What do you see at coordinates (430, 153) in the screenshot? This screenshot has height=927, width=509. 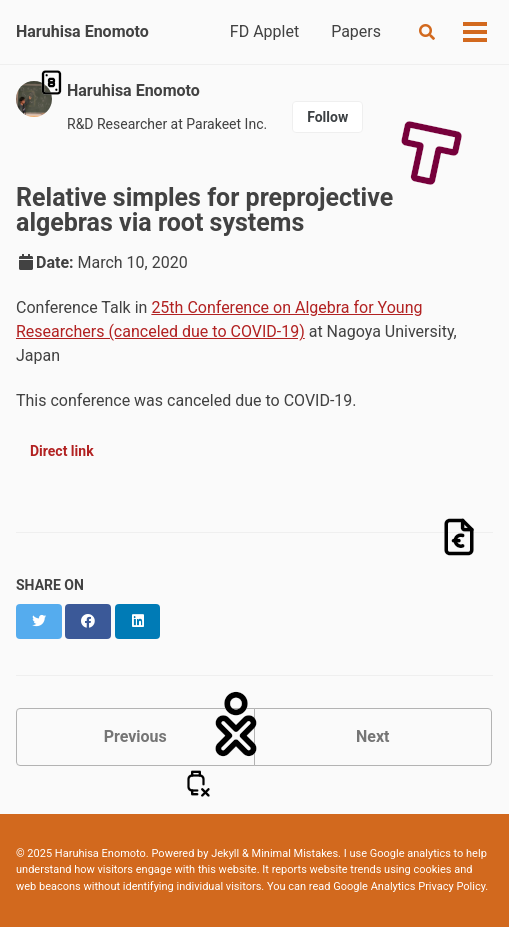 I see `open topbuzz app` at bounding box center [430, 153].